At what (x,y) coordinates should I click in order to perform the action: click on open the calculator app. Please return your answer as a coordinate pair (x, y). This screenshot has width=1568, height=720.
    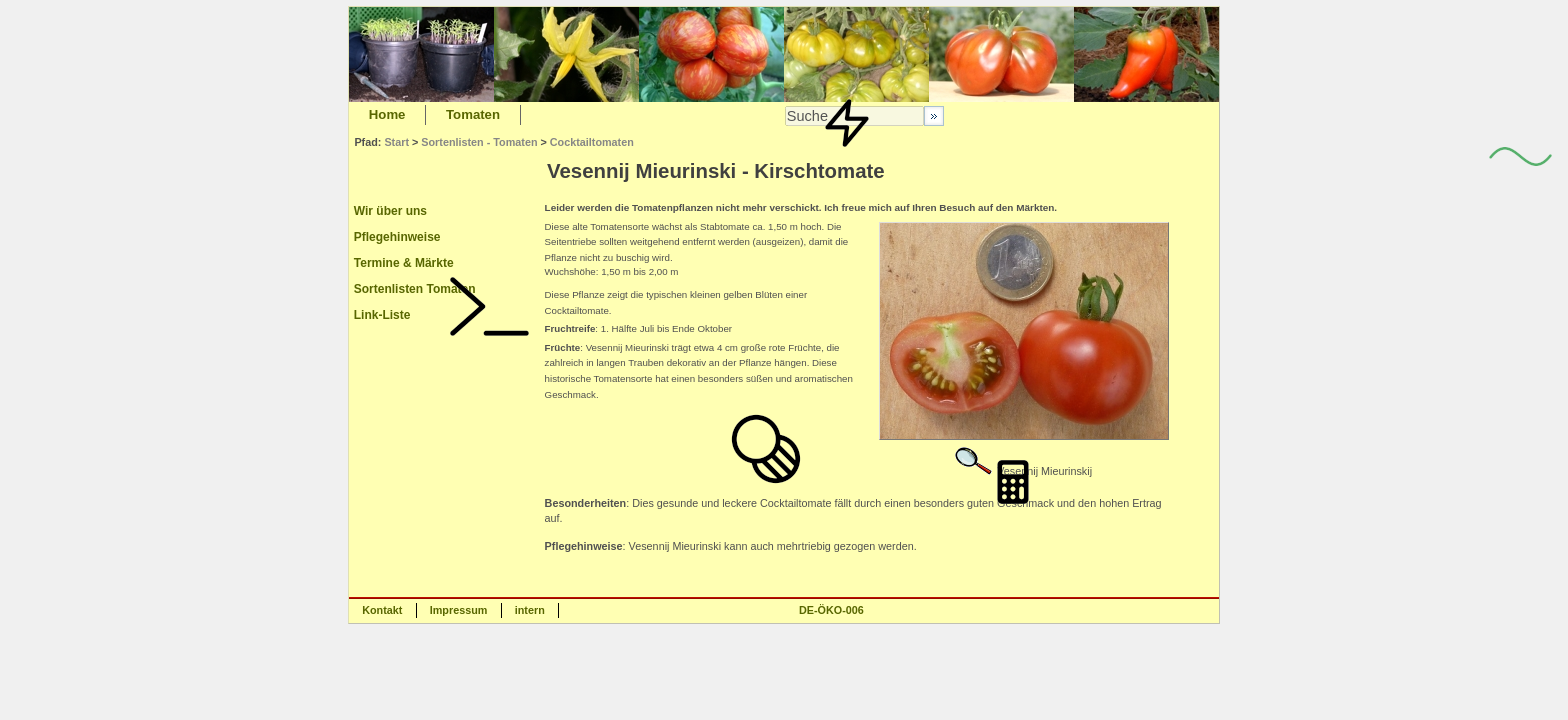
    Looking at the image, I should click on (1013, 482).